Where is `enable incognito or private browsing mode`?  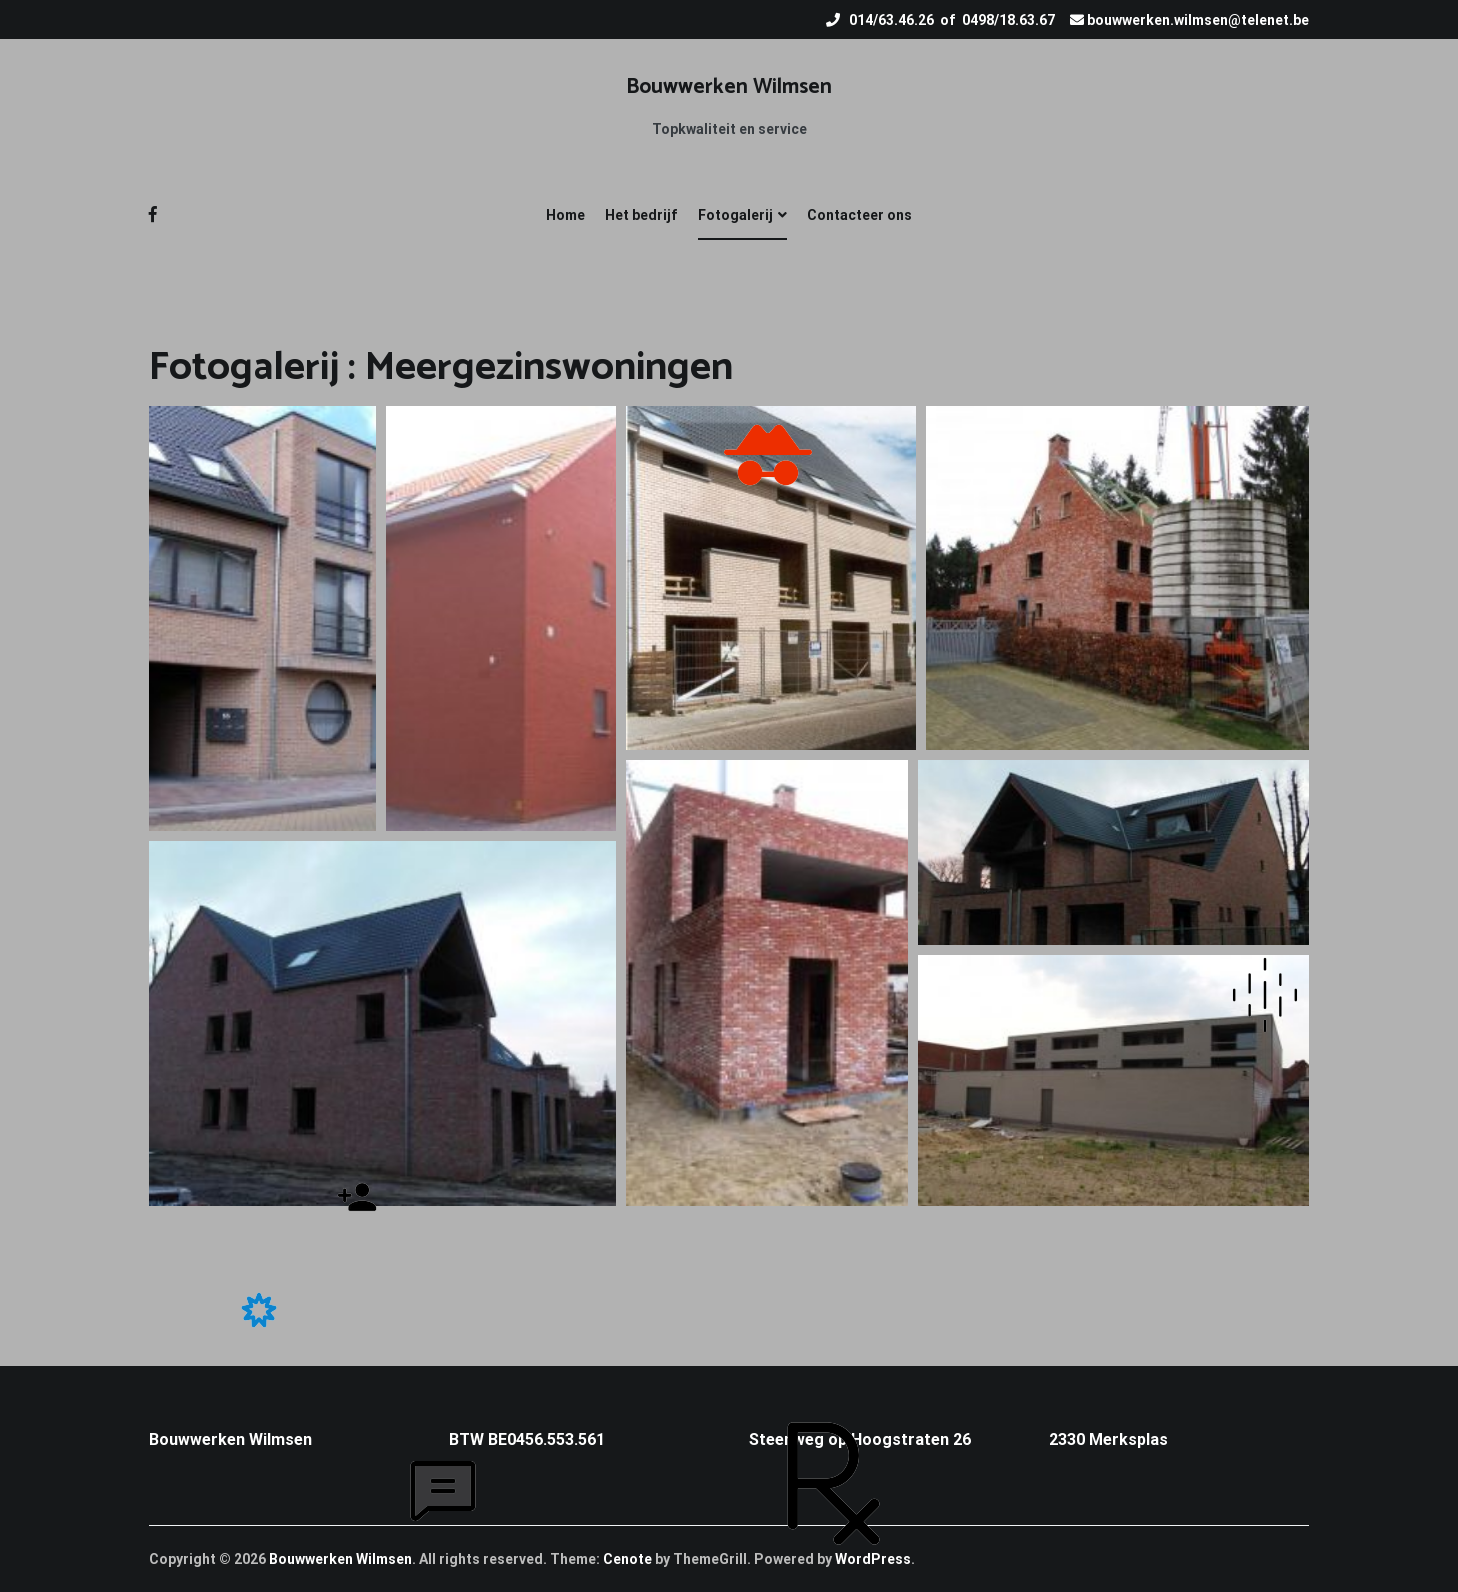 enable incognito or private browsing mode is located at coordinates (768, 455).